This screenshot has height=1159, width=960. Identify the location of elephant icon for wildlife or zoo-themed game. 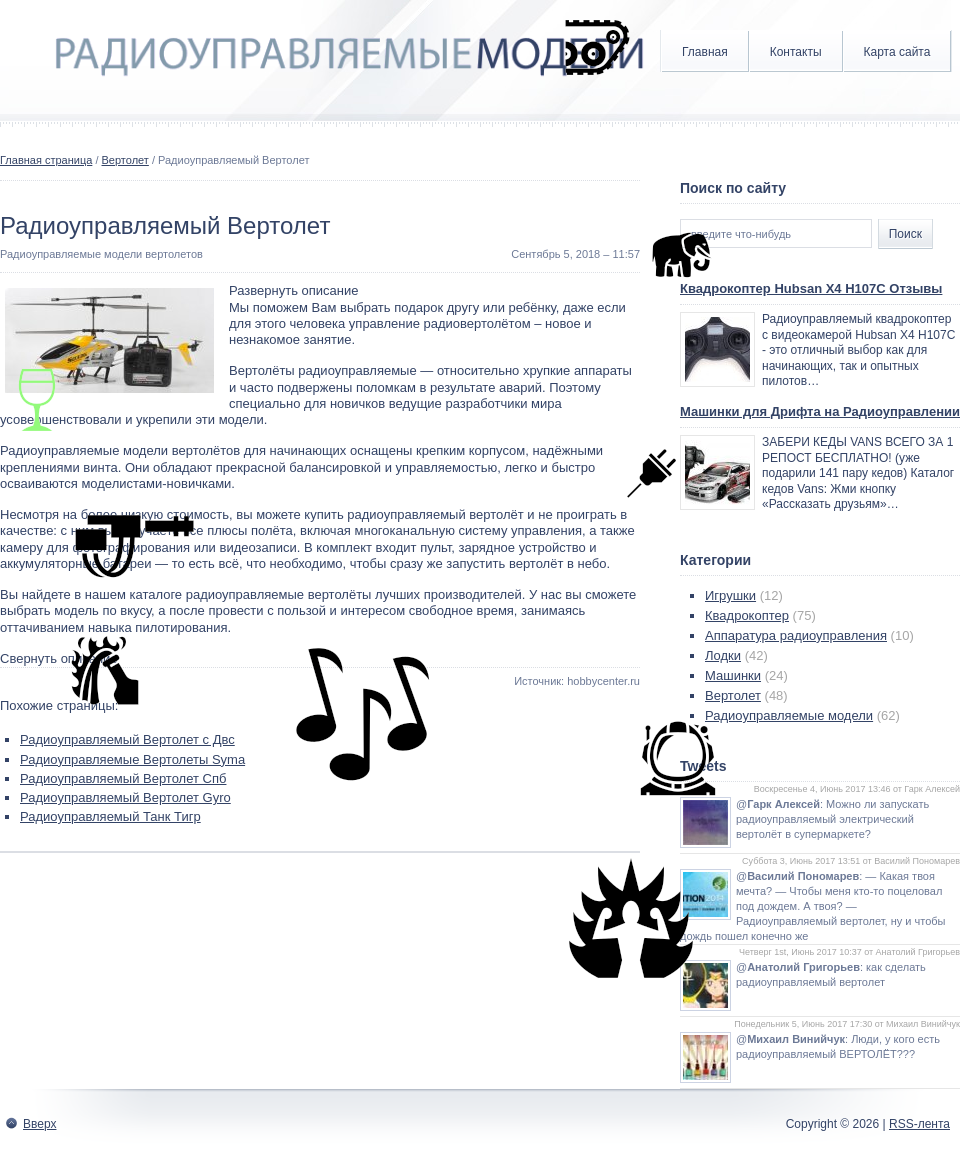
(682, 255).